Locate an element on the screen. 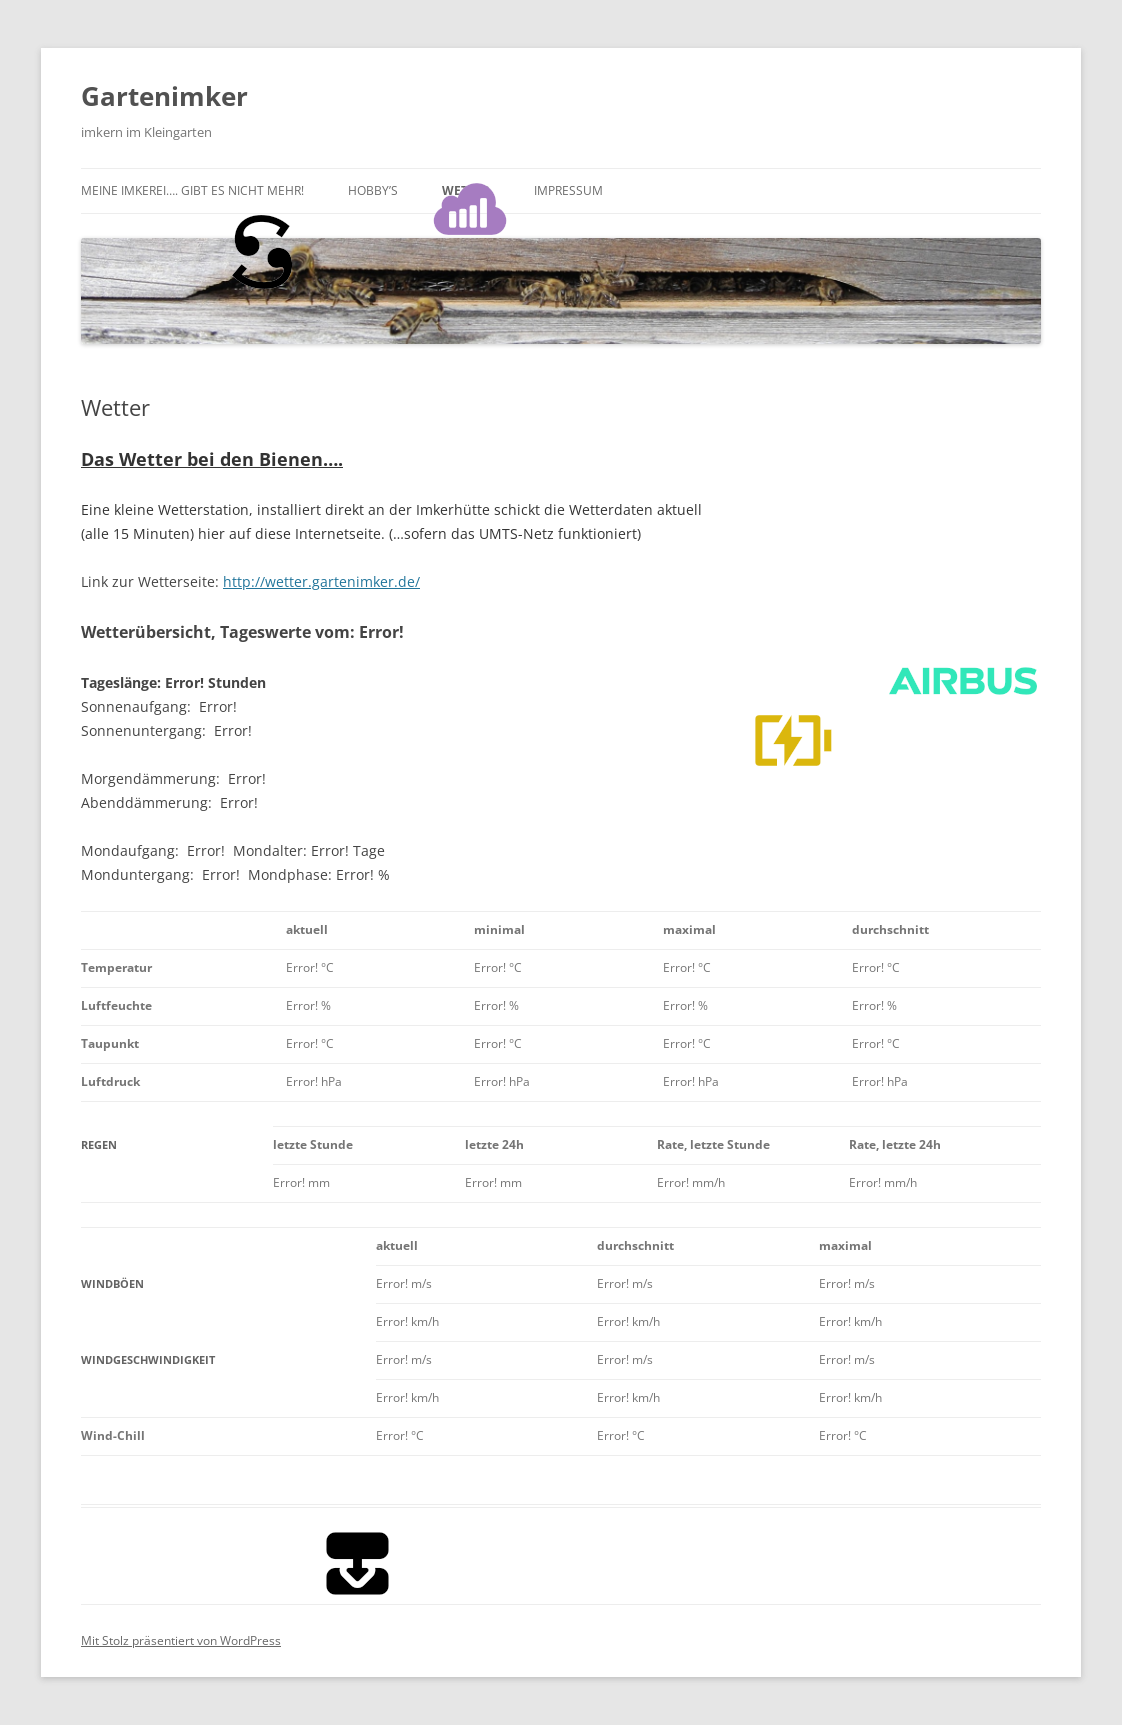  airbus company logo is located at coordinates (963, 681).